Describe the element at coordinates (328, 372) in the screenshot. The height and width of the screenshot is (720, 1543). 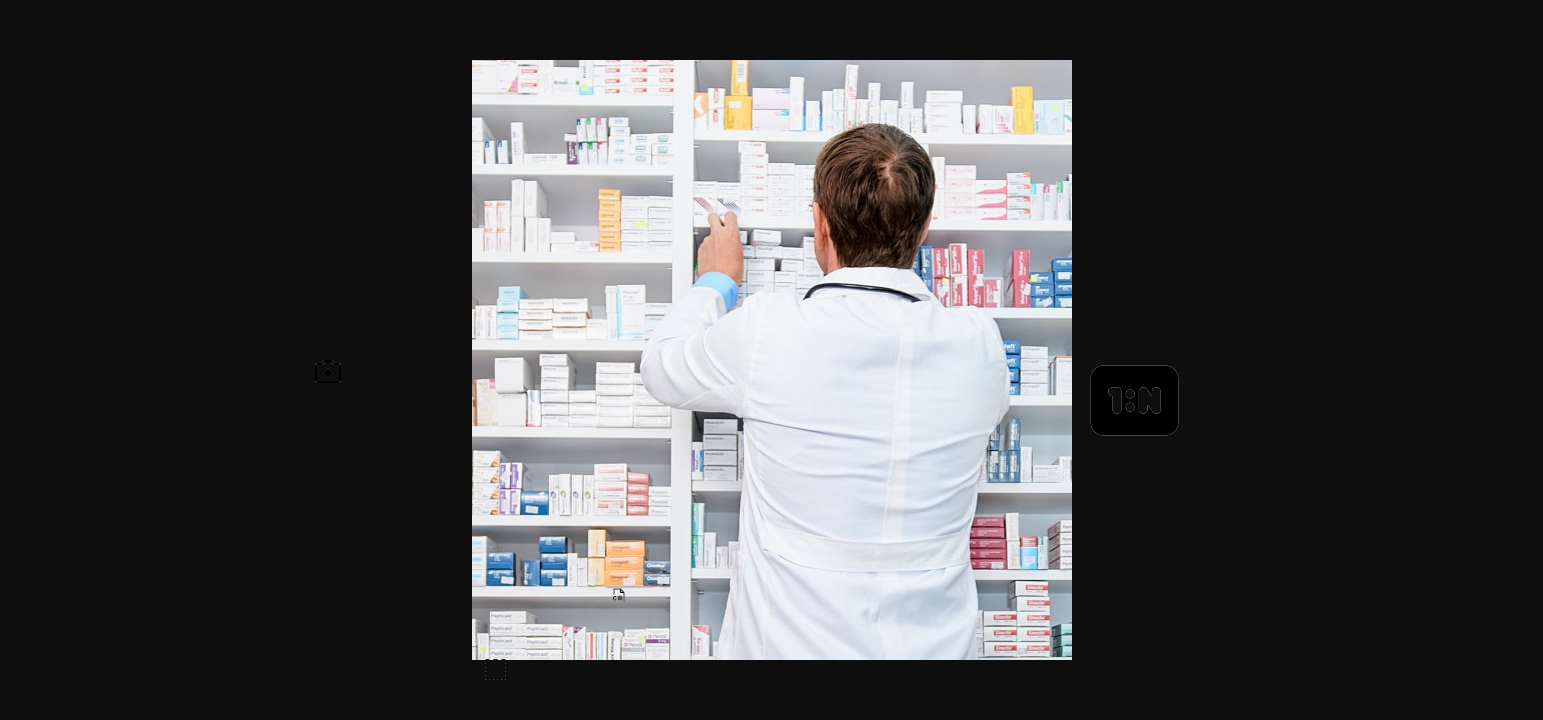
I see `add a new photo` at that location.